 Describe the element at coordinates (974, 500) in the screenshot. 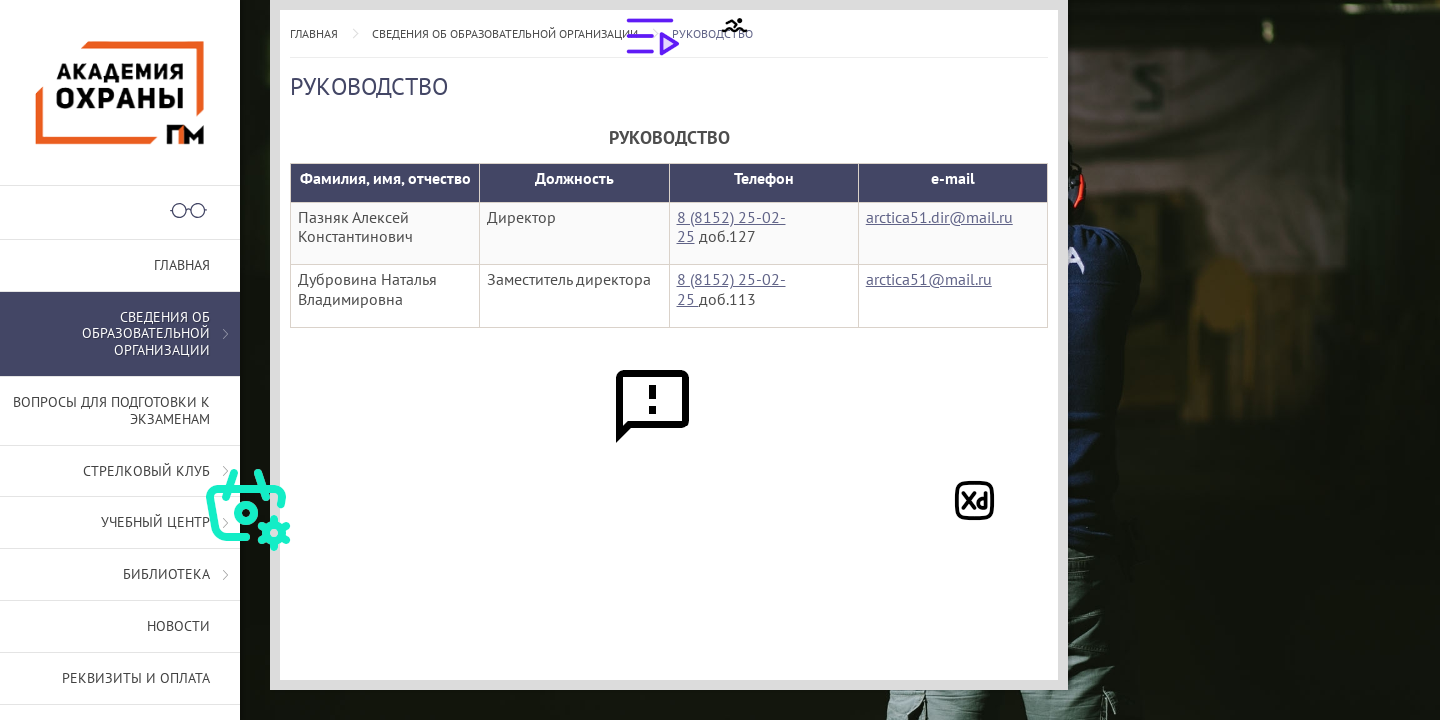

I see `open Adobe XD application` at that location.